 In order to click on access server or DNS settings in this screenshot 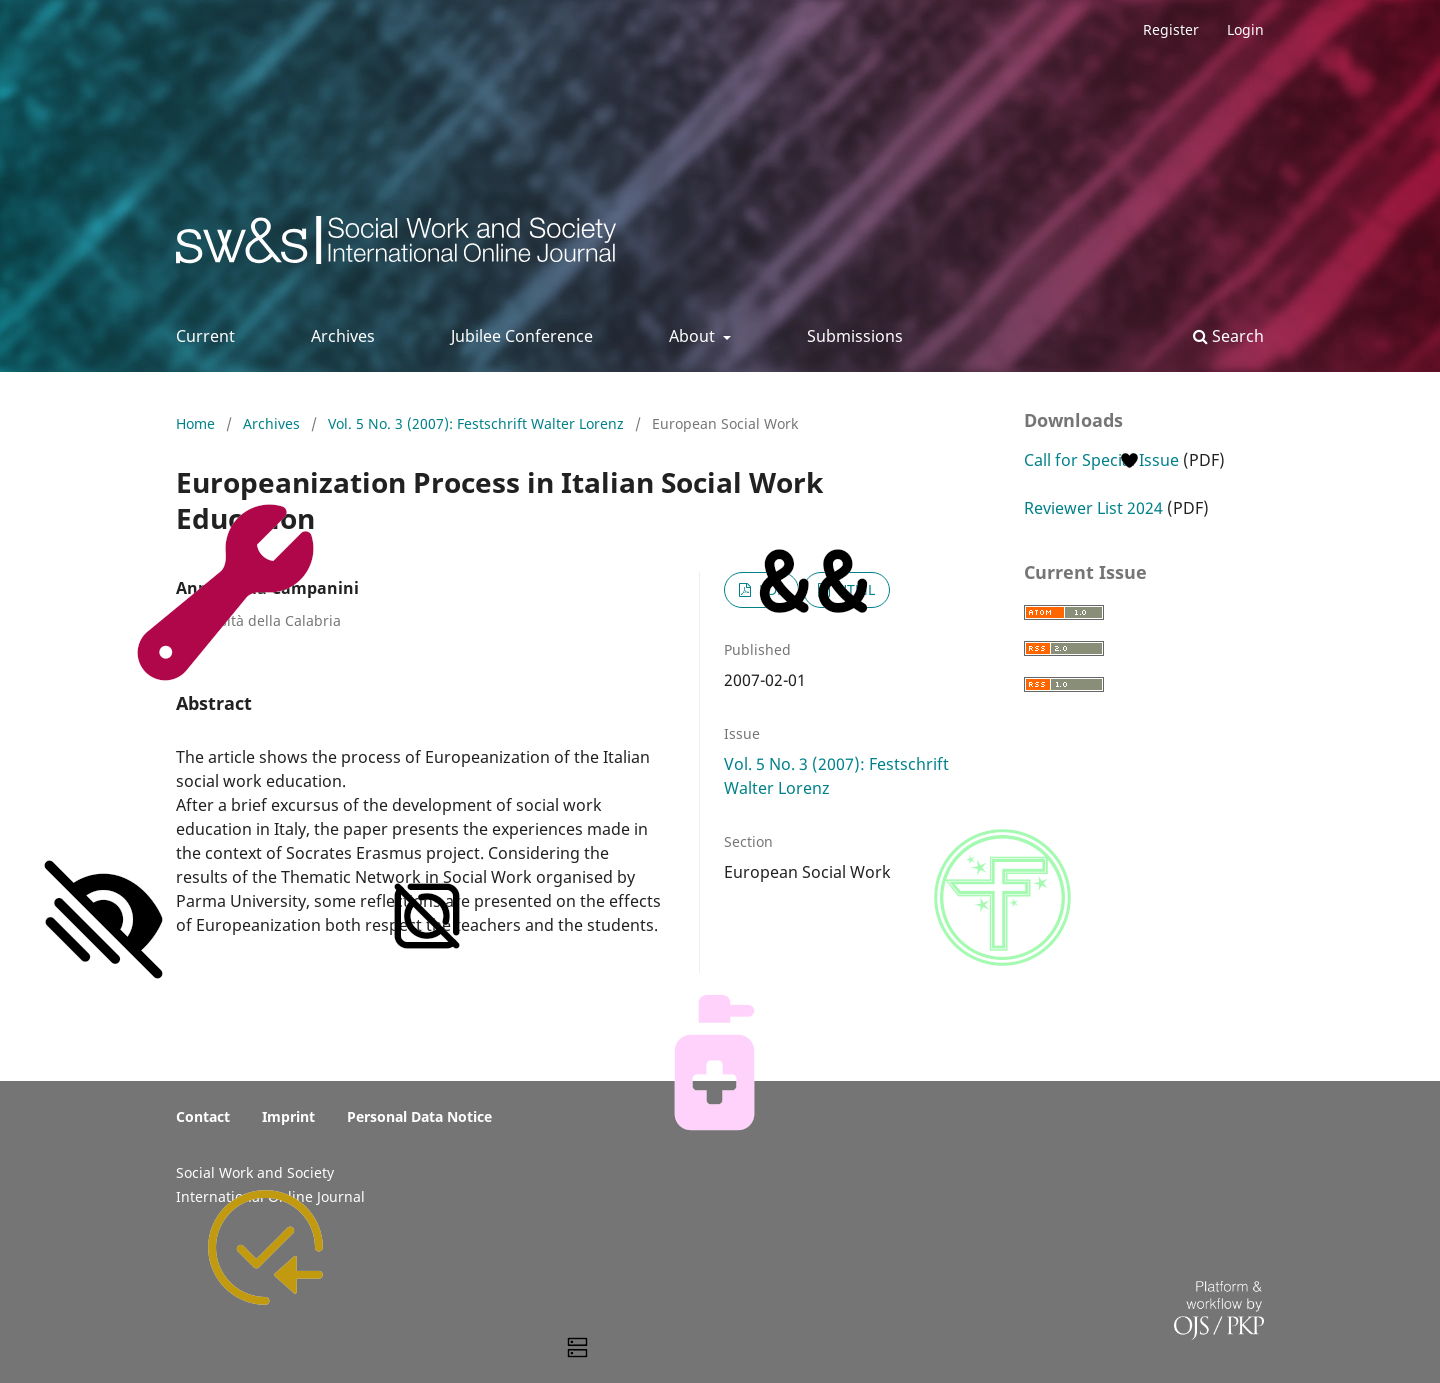, I will do `click(577, 1347)`.